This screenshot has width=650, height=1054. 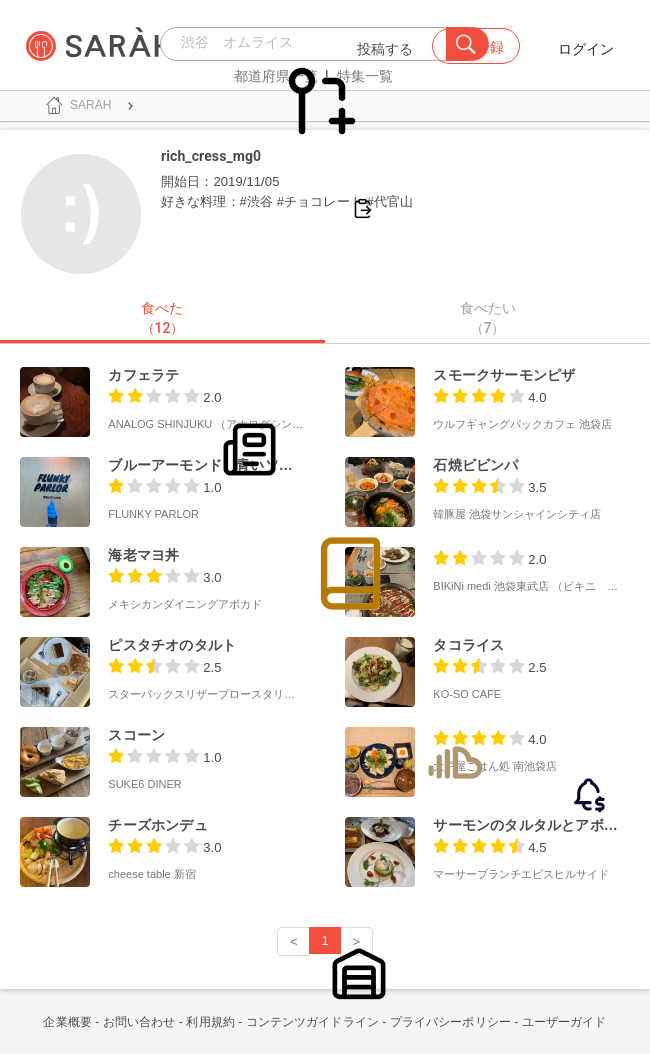 I want to click on create a new pull request, so click(x=322, y=101).